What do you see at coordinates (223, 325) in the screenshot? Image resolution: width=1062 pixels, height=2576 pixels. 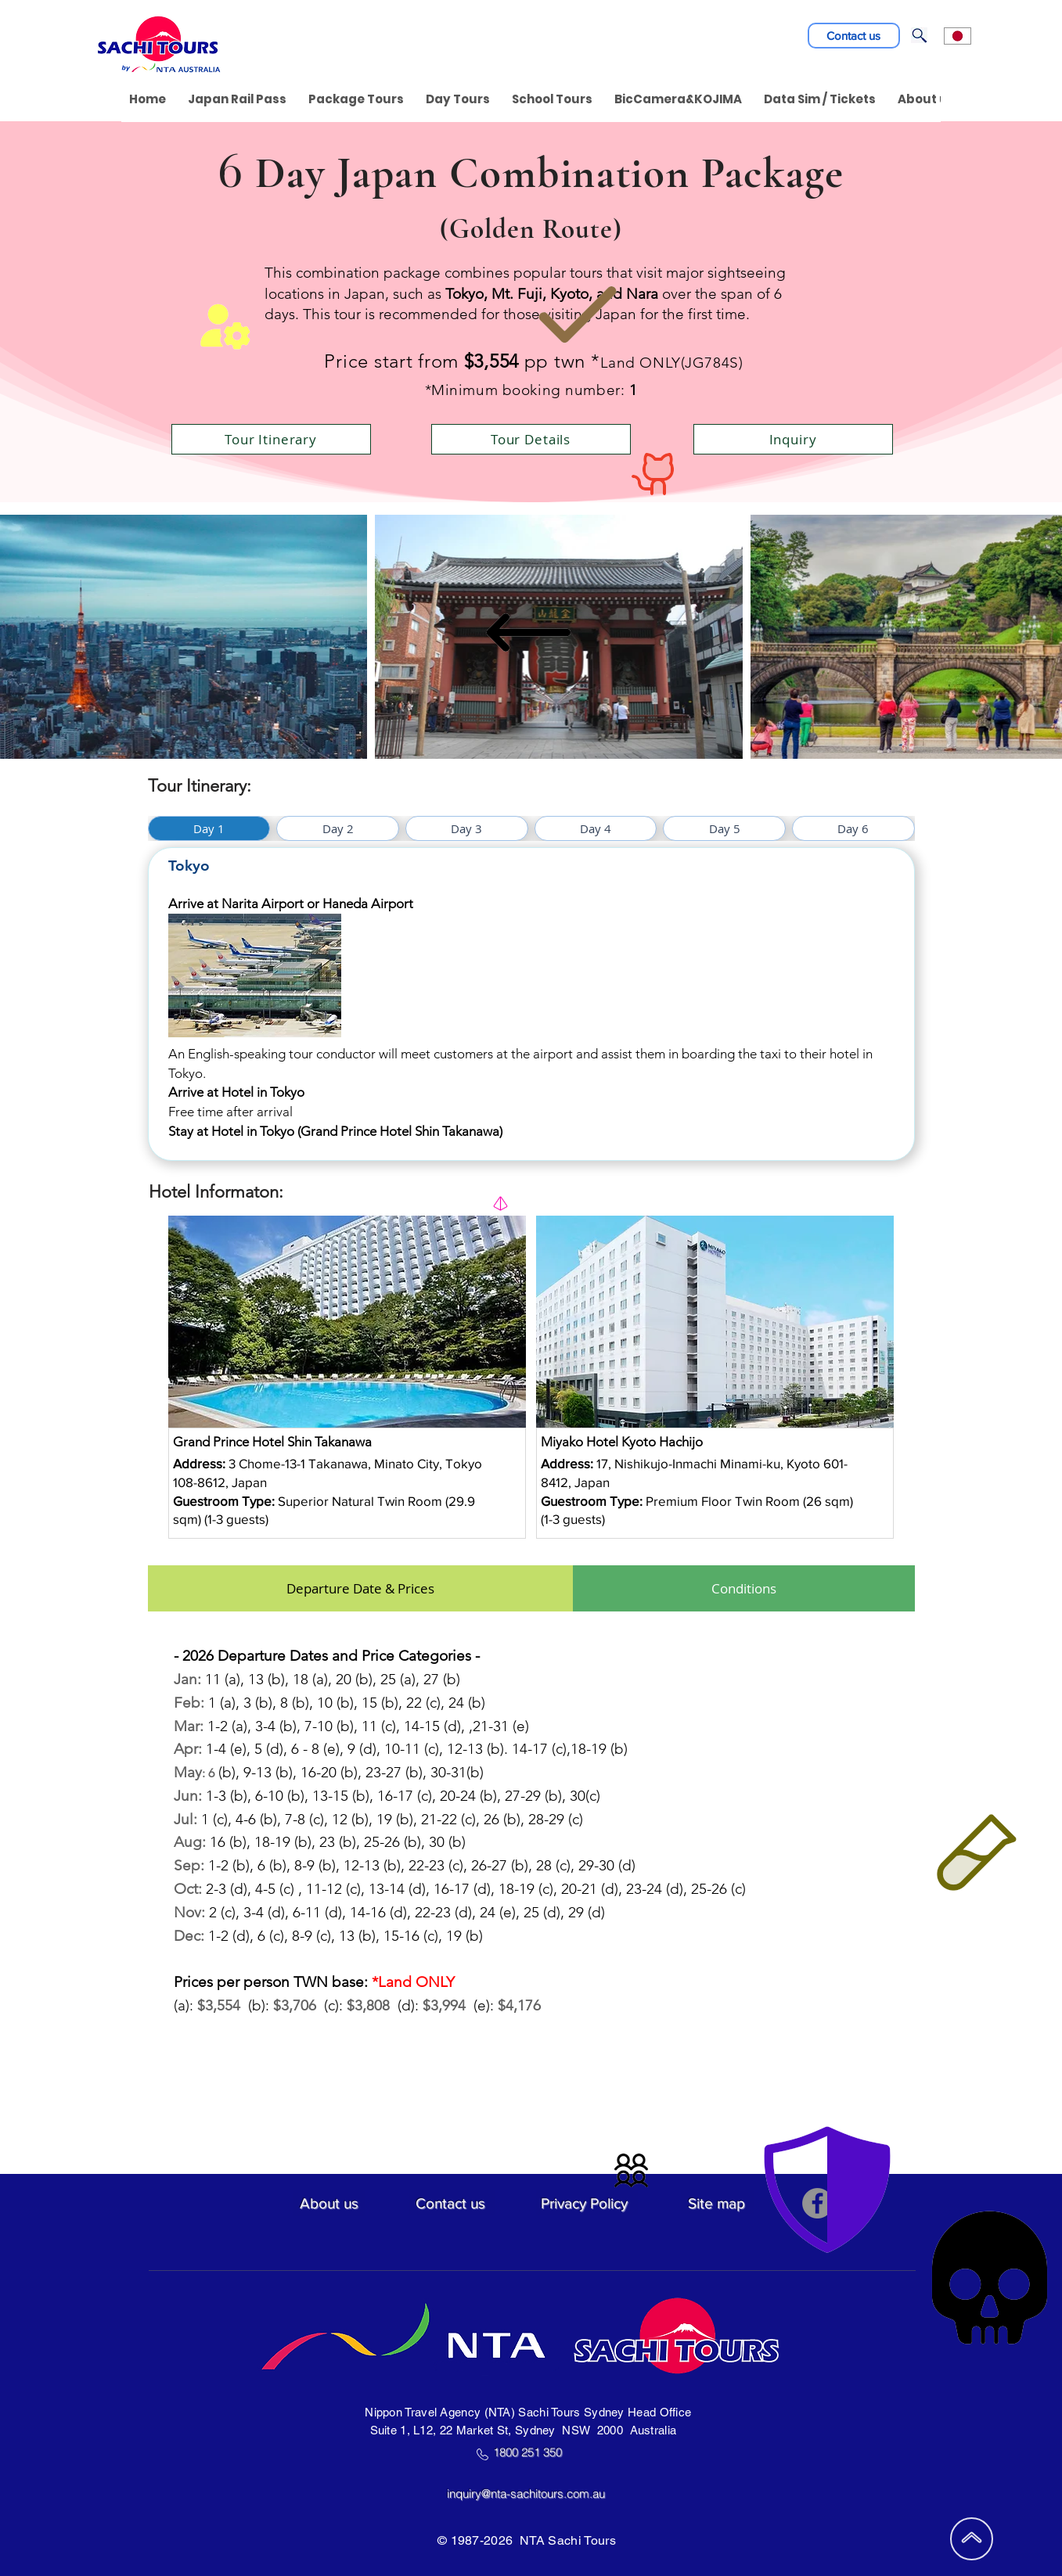 I see `access user settings or preferences` at bounding box center [223, 325].